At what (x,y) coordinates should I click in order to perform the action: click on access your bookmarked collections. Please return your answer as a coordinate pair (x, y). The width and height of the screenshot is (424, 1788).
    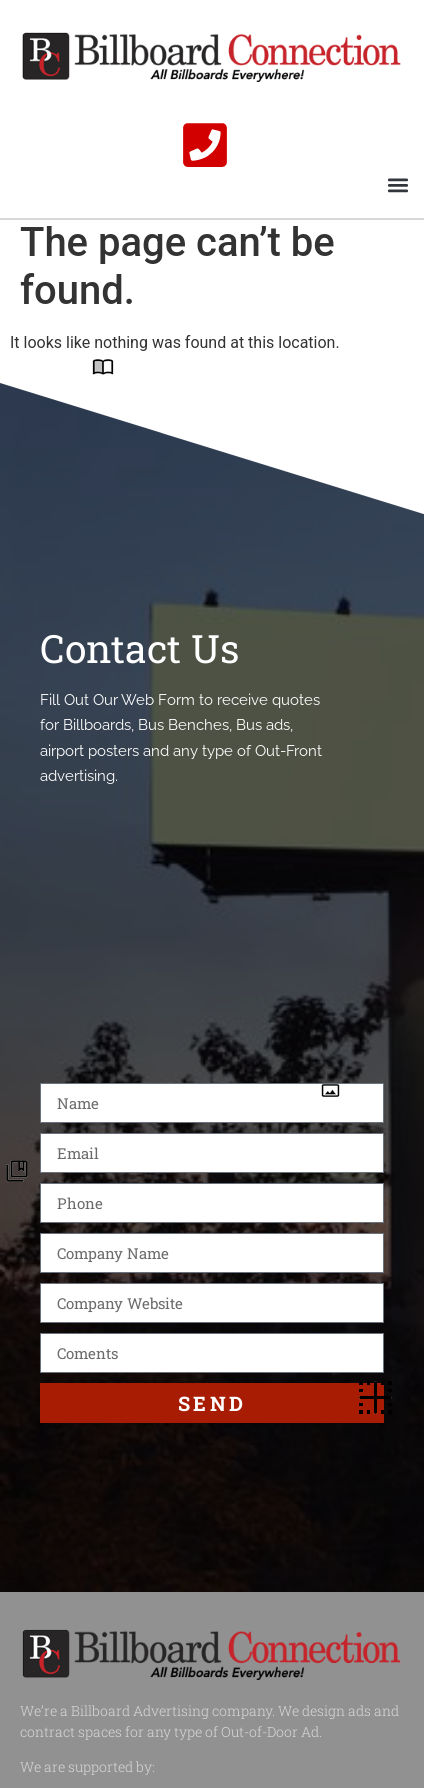
    Looking at the image, I should click on (17, 1171).